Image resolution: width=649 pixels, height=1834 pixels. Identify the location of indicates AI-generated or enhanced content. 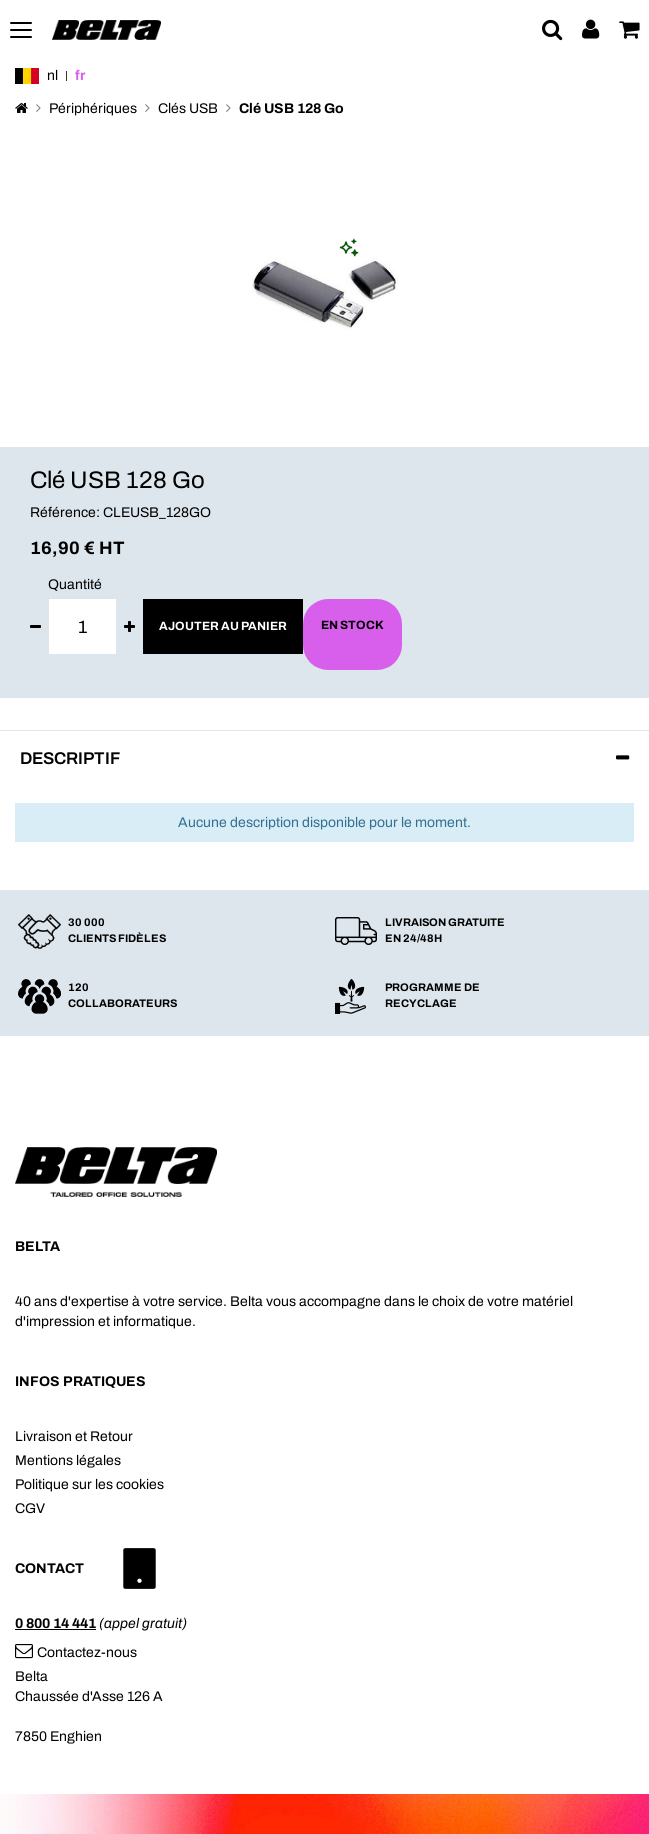
(349, 247).